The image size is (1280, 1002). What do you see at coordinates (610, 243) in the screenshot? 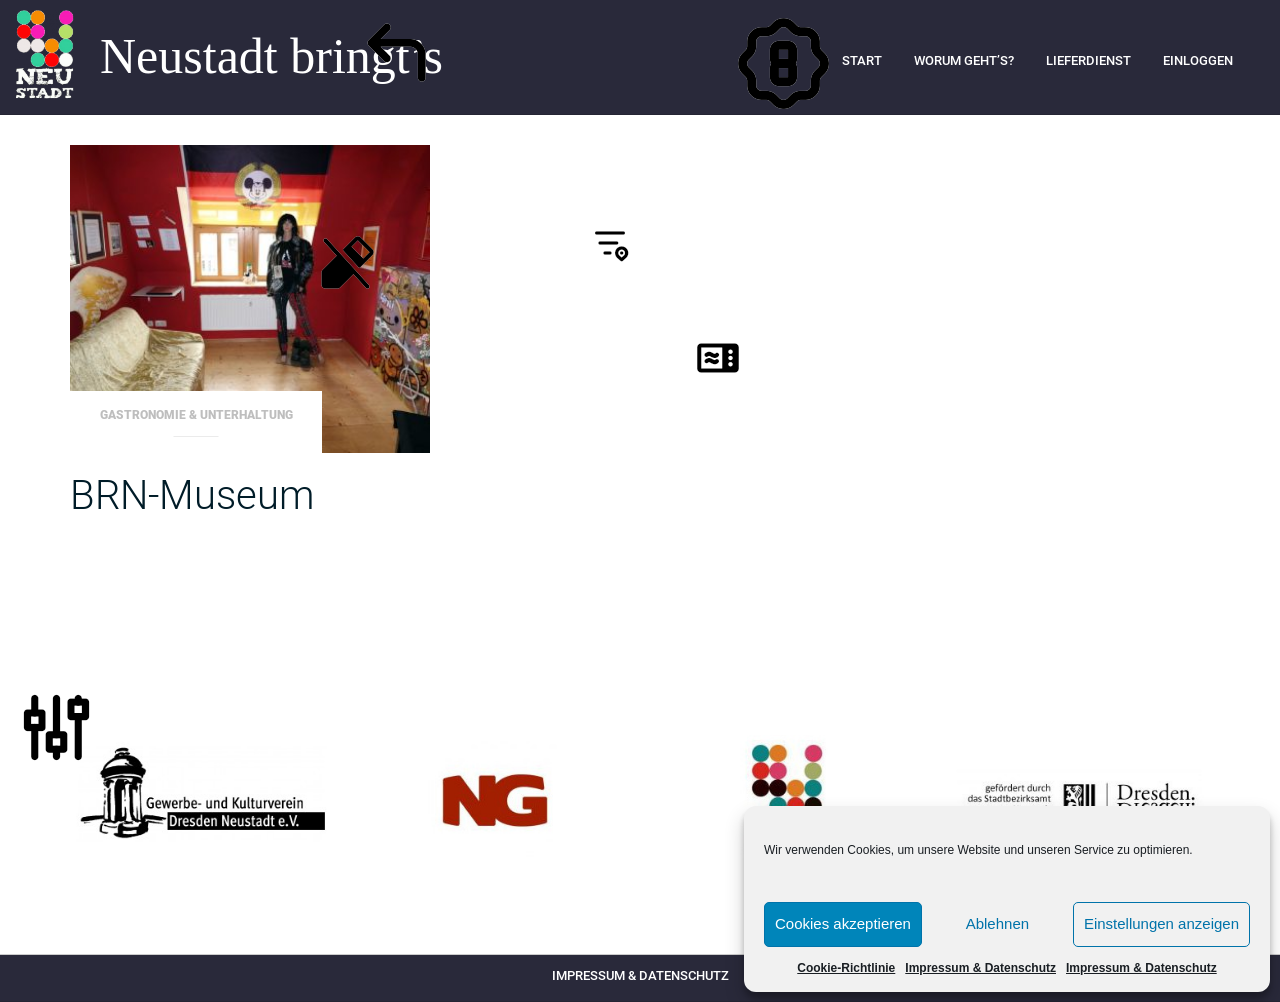
I see `filter results by location` at bounding box center [610, 243].